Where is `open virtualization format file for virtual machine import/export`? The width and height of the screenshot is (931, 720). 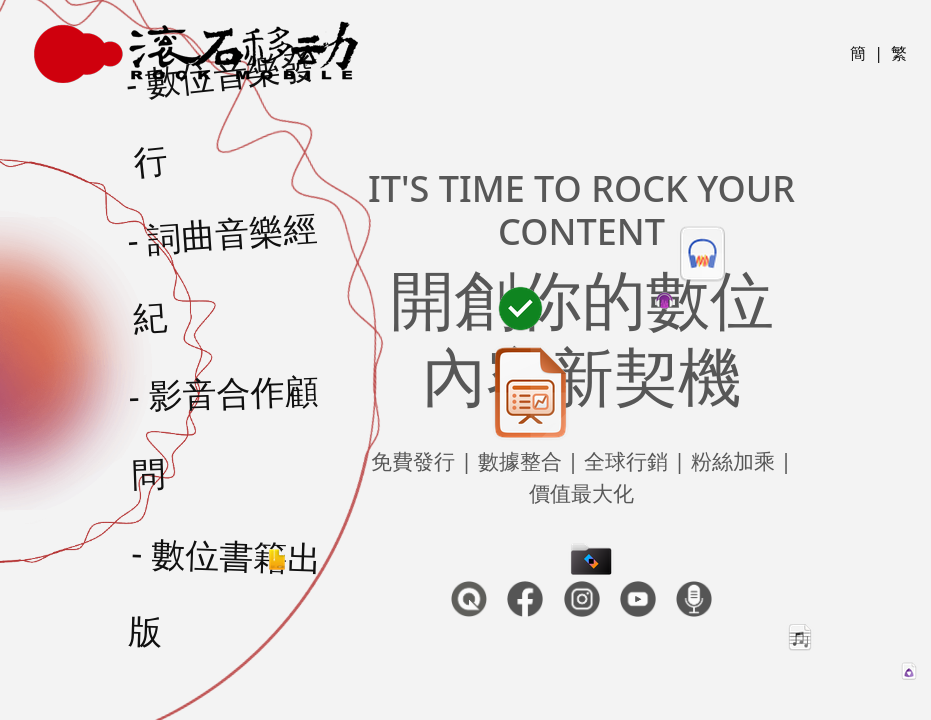 open virtualization format file for virtual machine import/export is located at coordinates (277, 560).